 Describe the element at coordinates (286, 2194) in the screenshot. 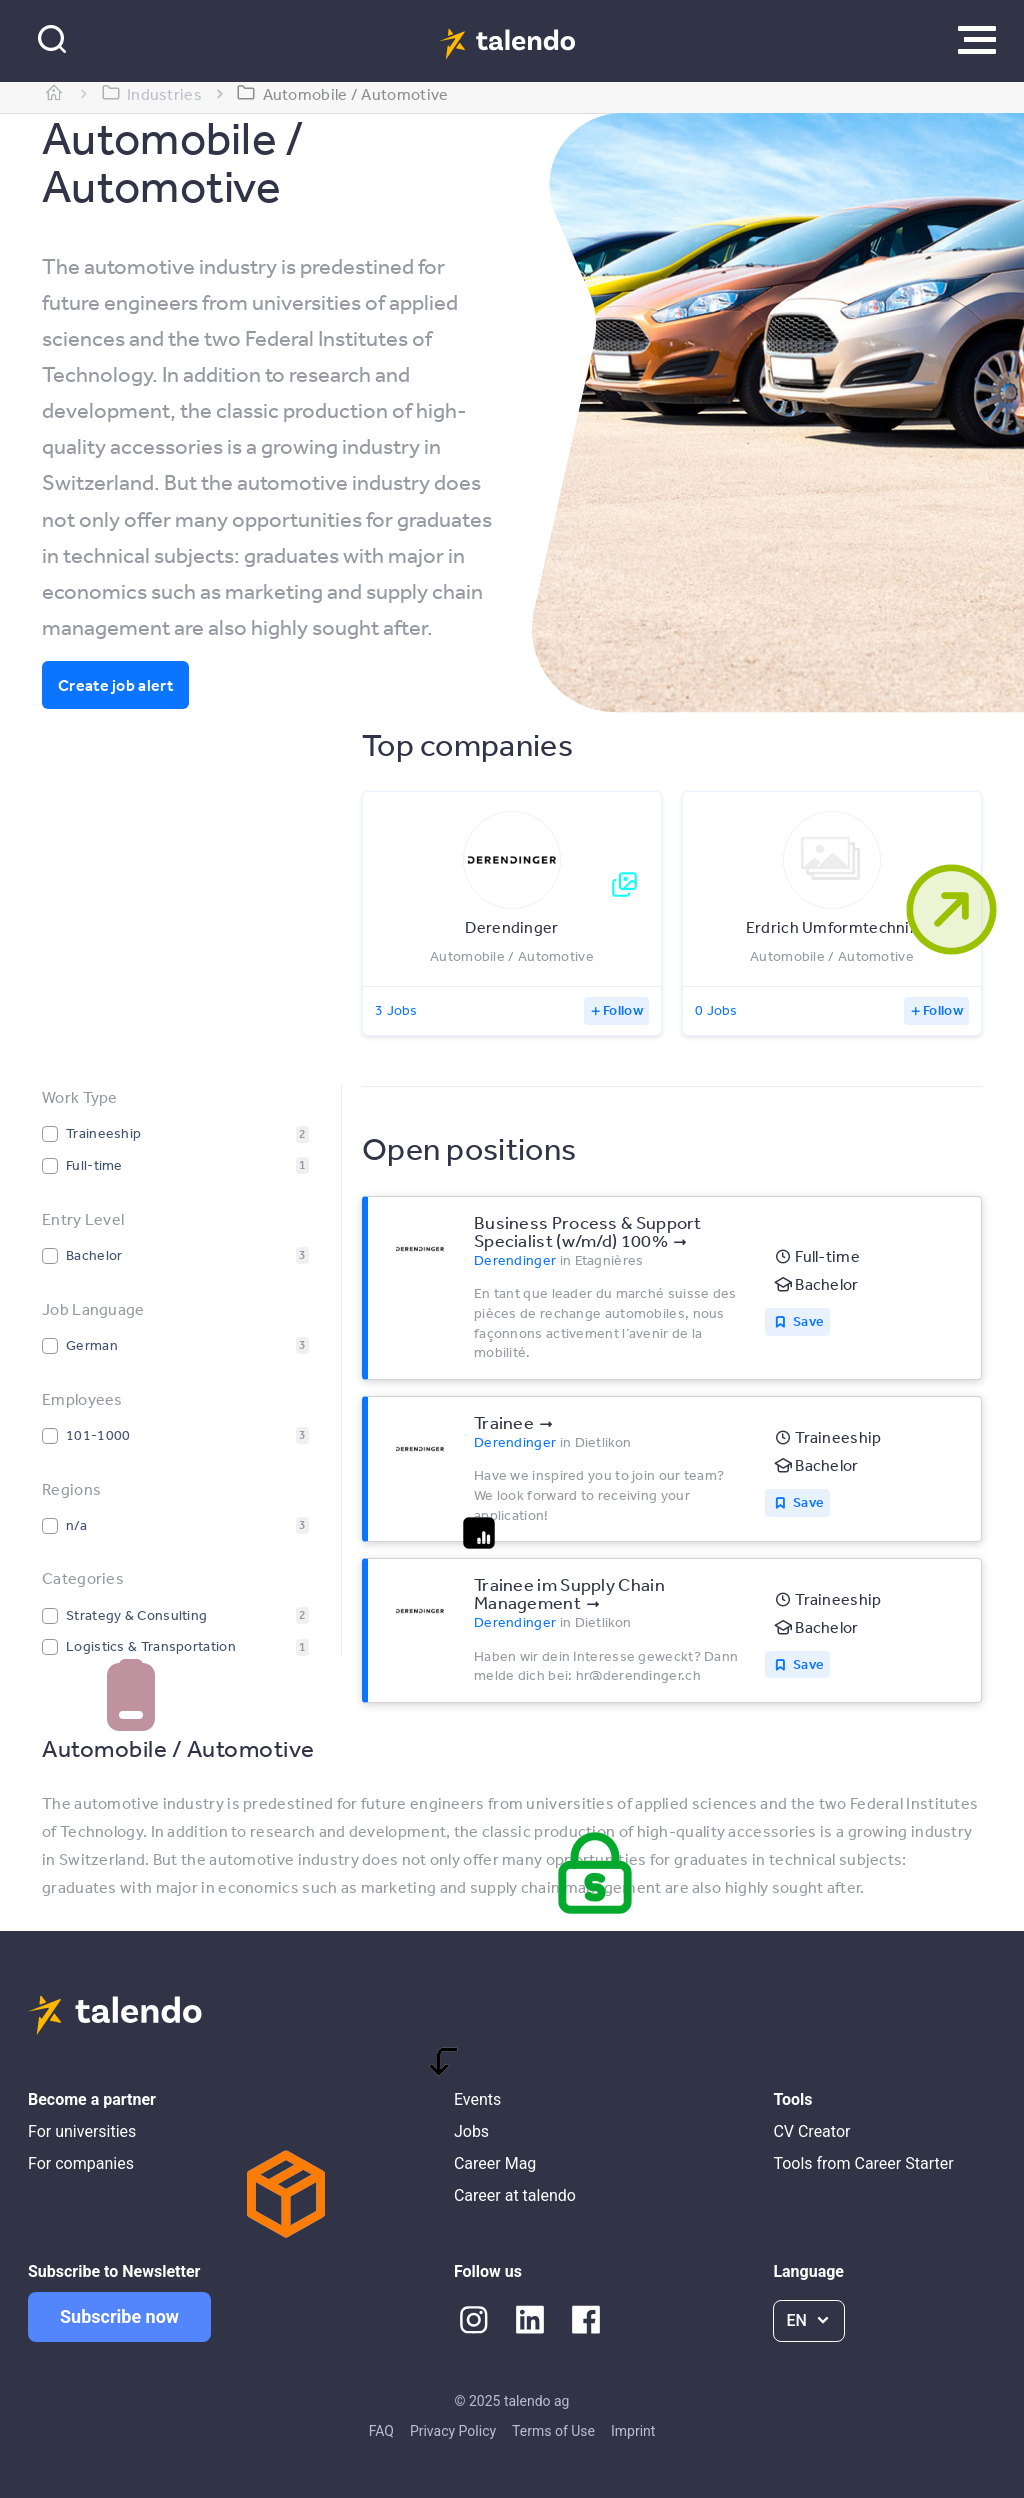

I see `view package or shipment details` at that location.